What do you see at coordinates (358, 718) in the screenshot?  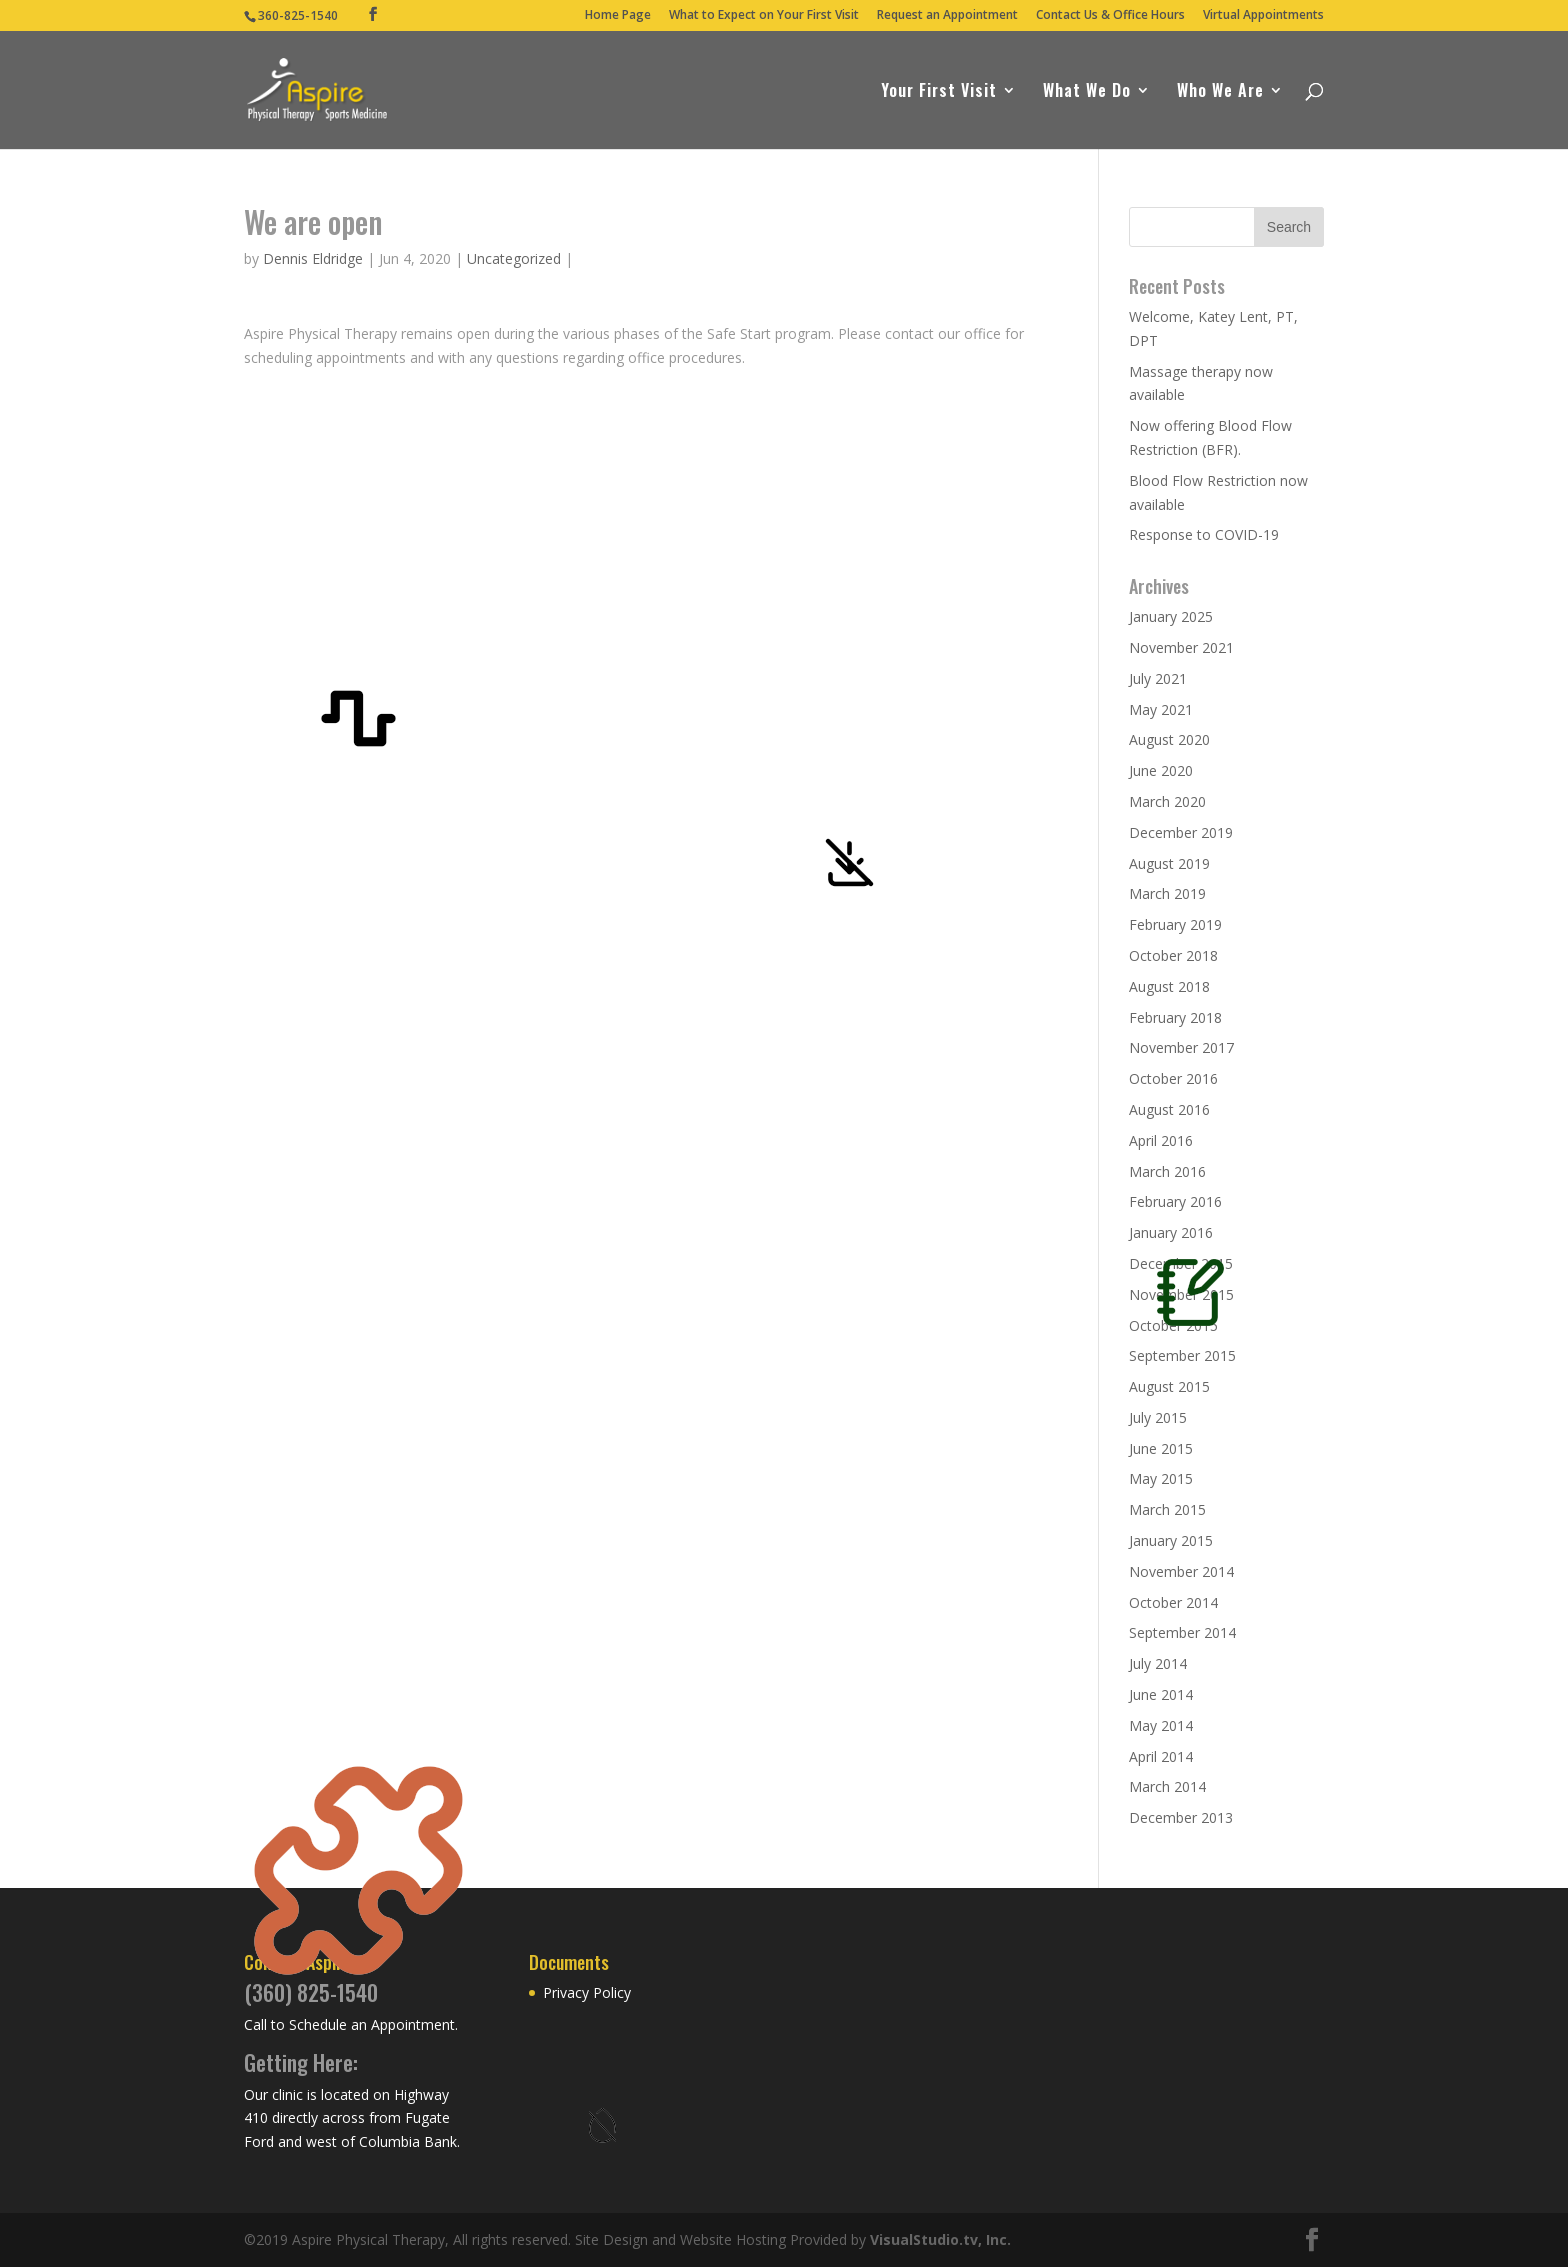 I see `view square wave audio signal` at bounding box center [358, 718].